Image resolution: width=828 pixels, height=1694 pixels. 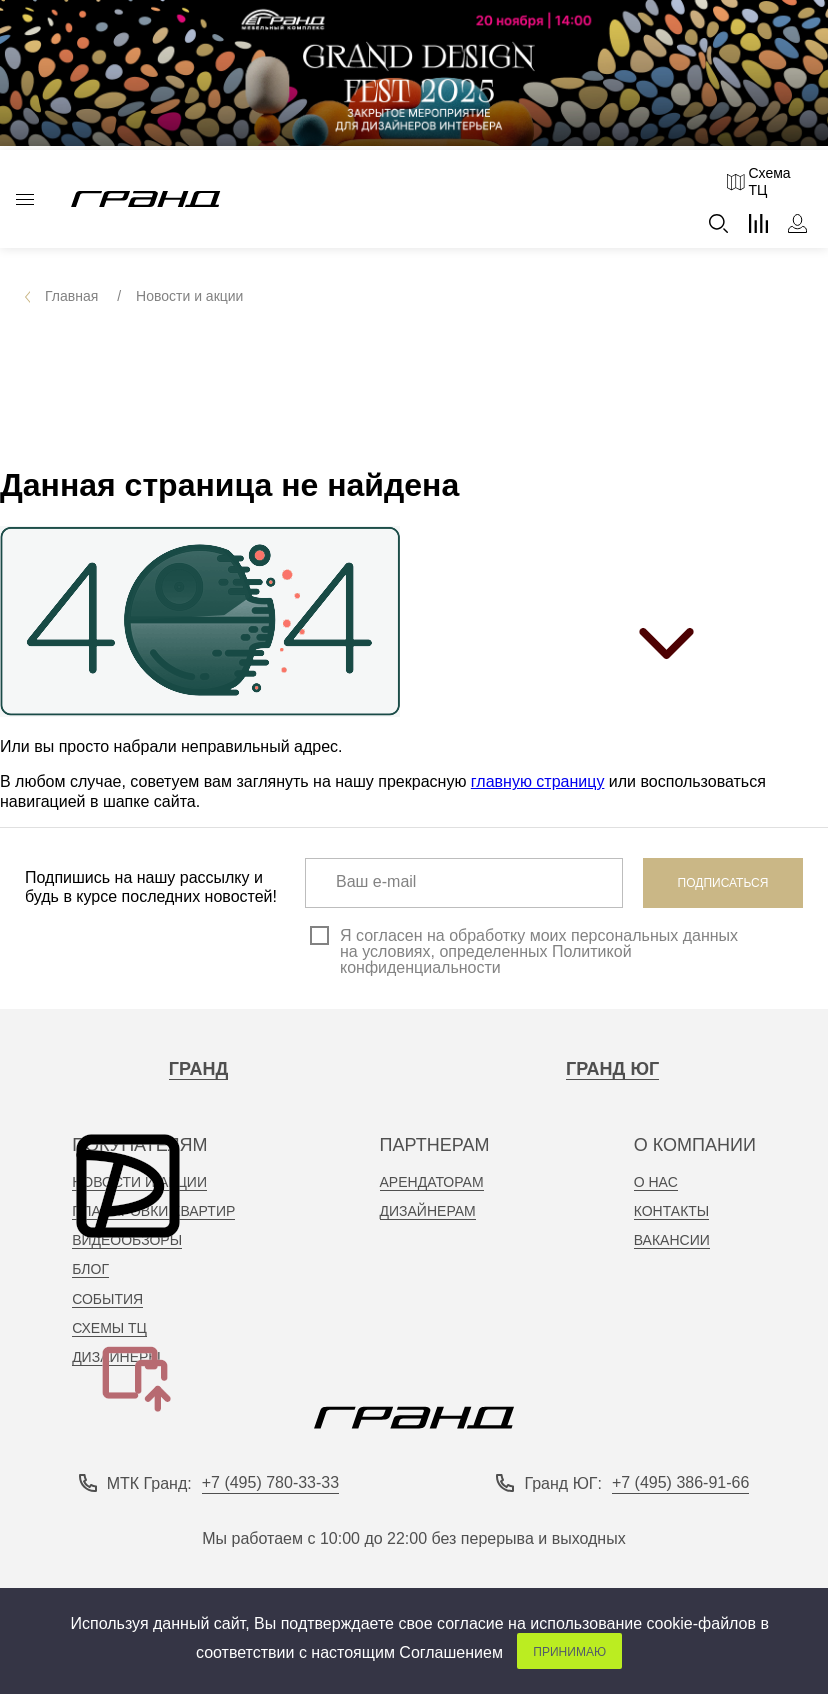 What do you see at coordinates (128, 1186) in the screenshot?
I see `pay with paypay` at bounding box center [128, 1186].